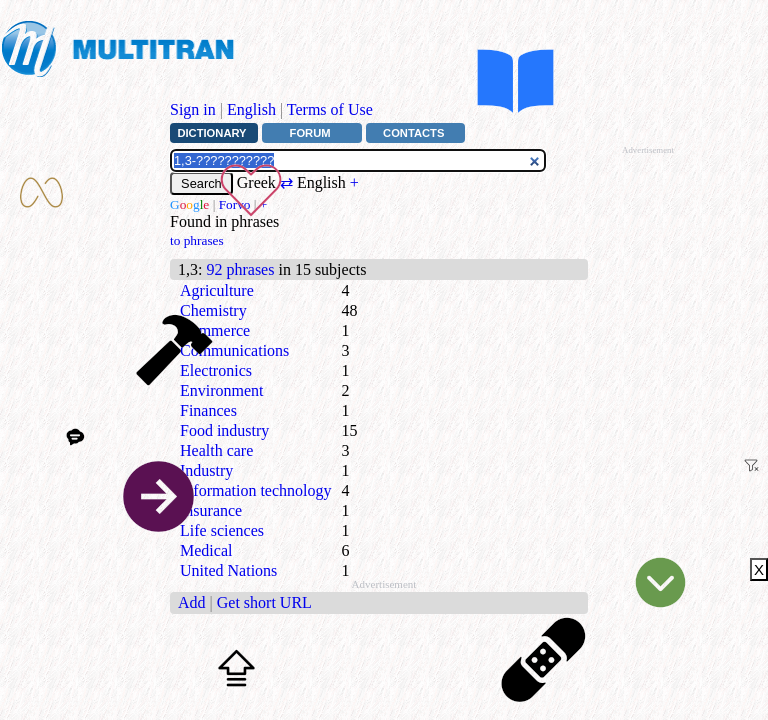 This screenshot has width=768, height=720. What do you see at coordinates (158, 496) in the screenshot?
I see `proceed to the next step` at bounding box center [158, 496].